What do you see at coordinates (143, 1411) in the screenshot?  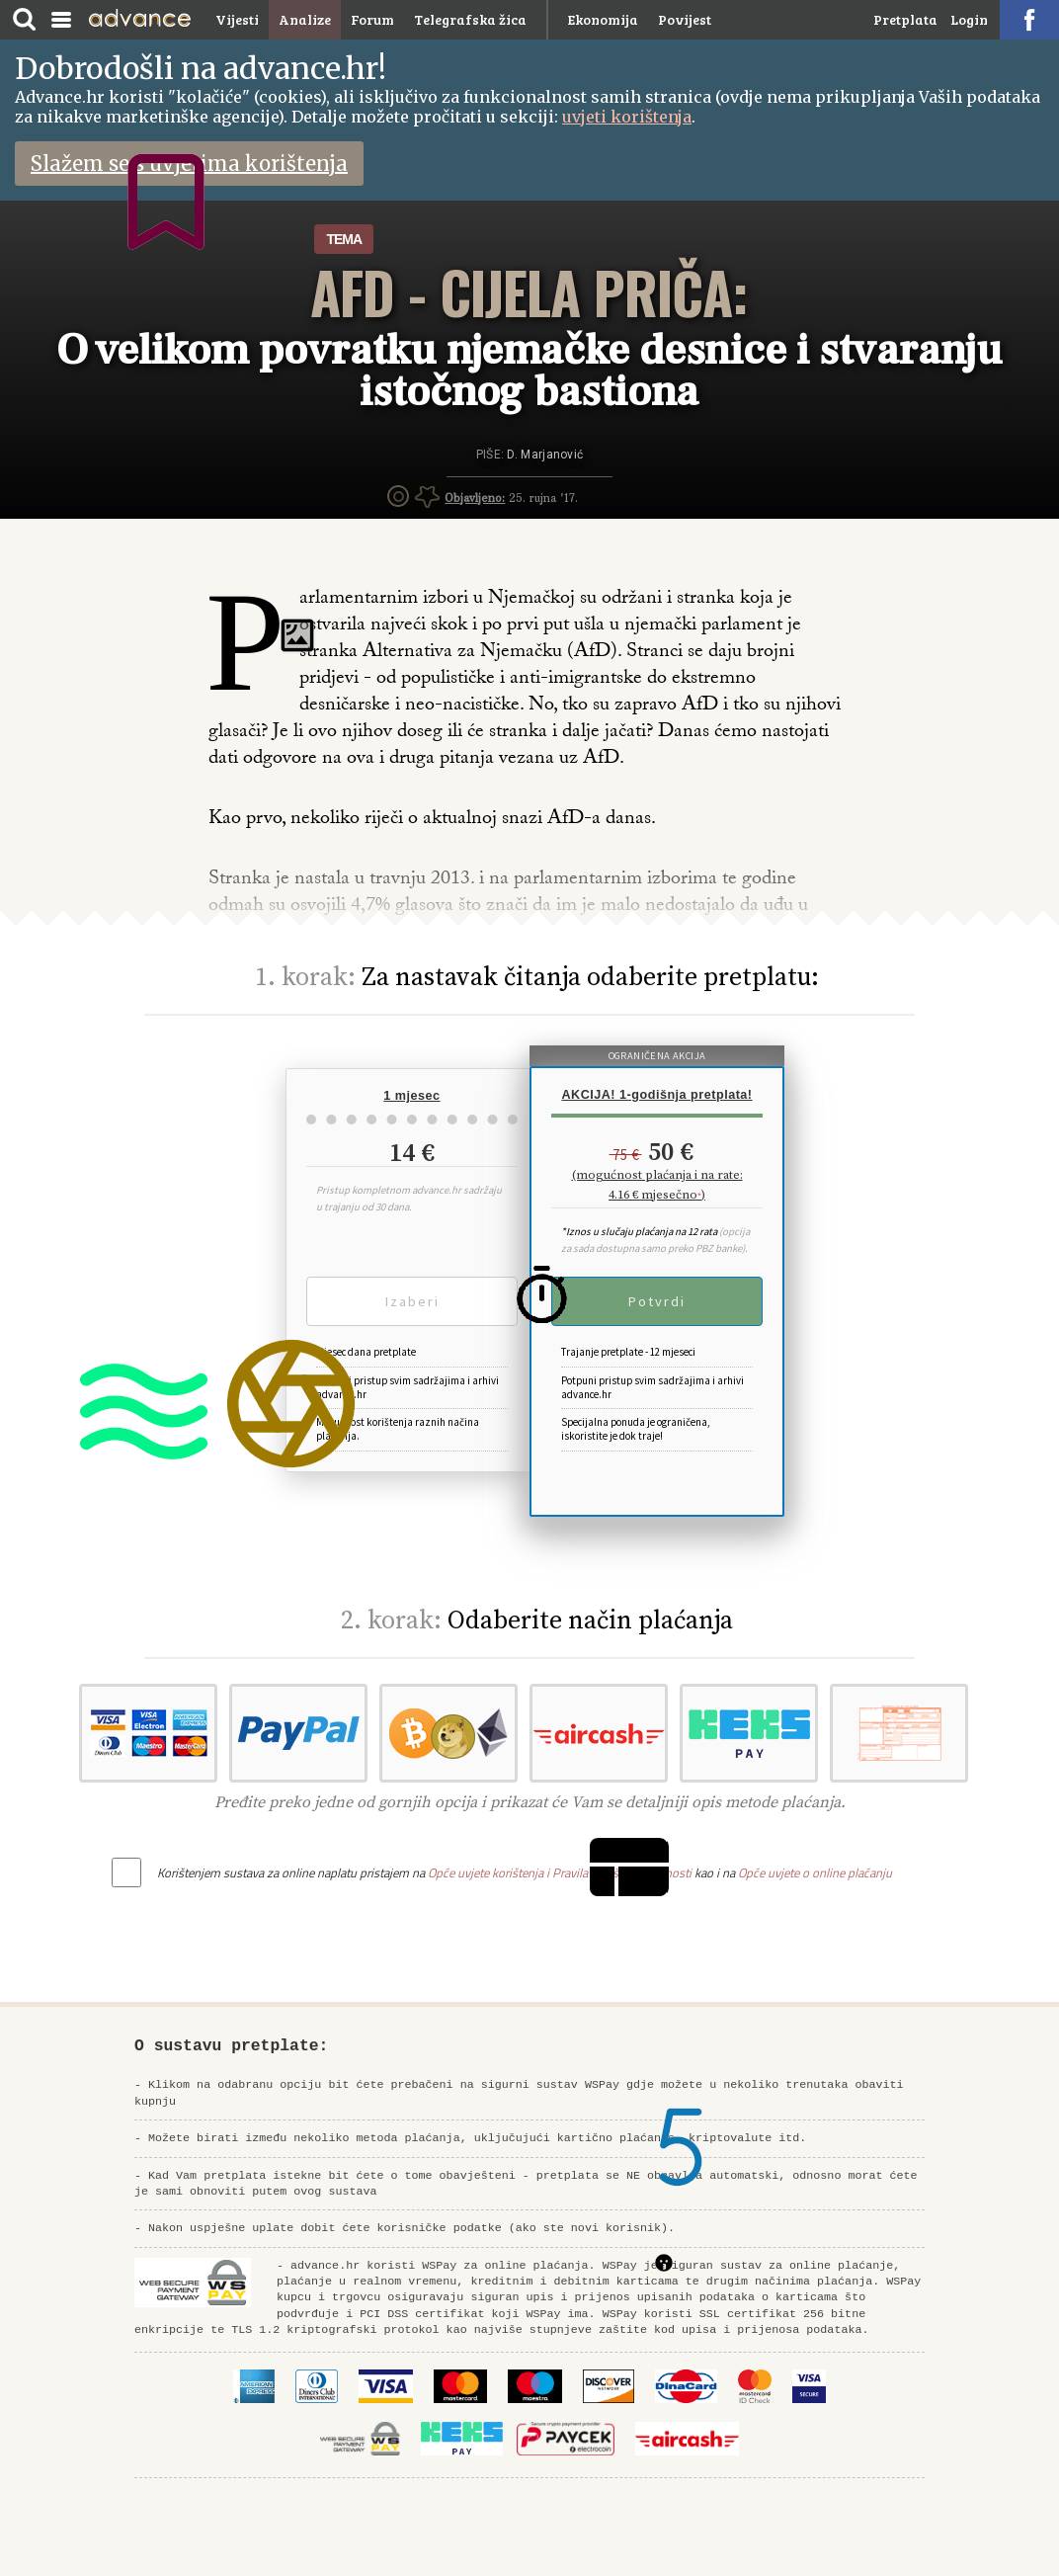 I see `indicates water or liquid-related content` at bounding box center [143, 1411].